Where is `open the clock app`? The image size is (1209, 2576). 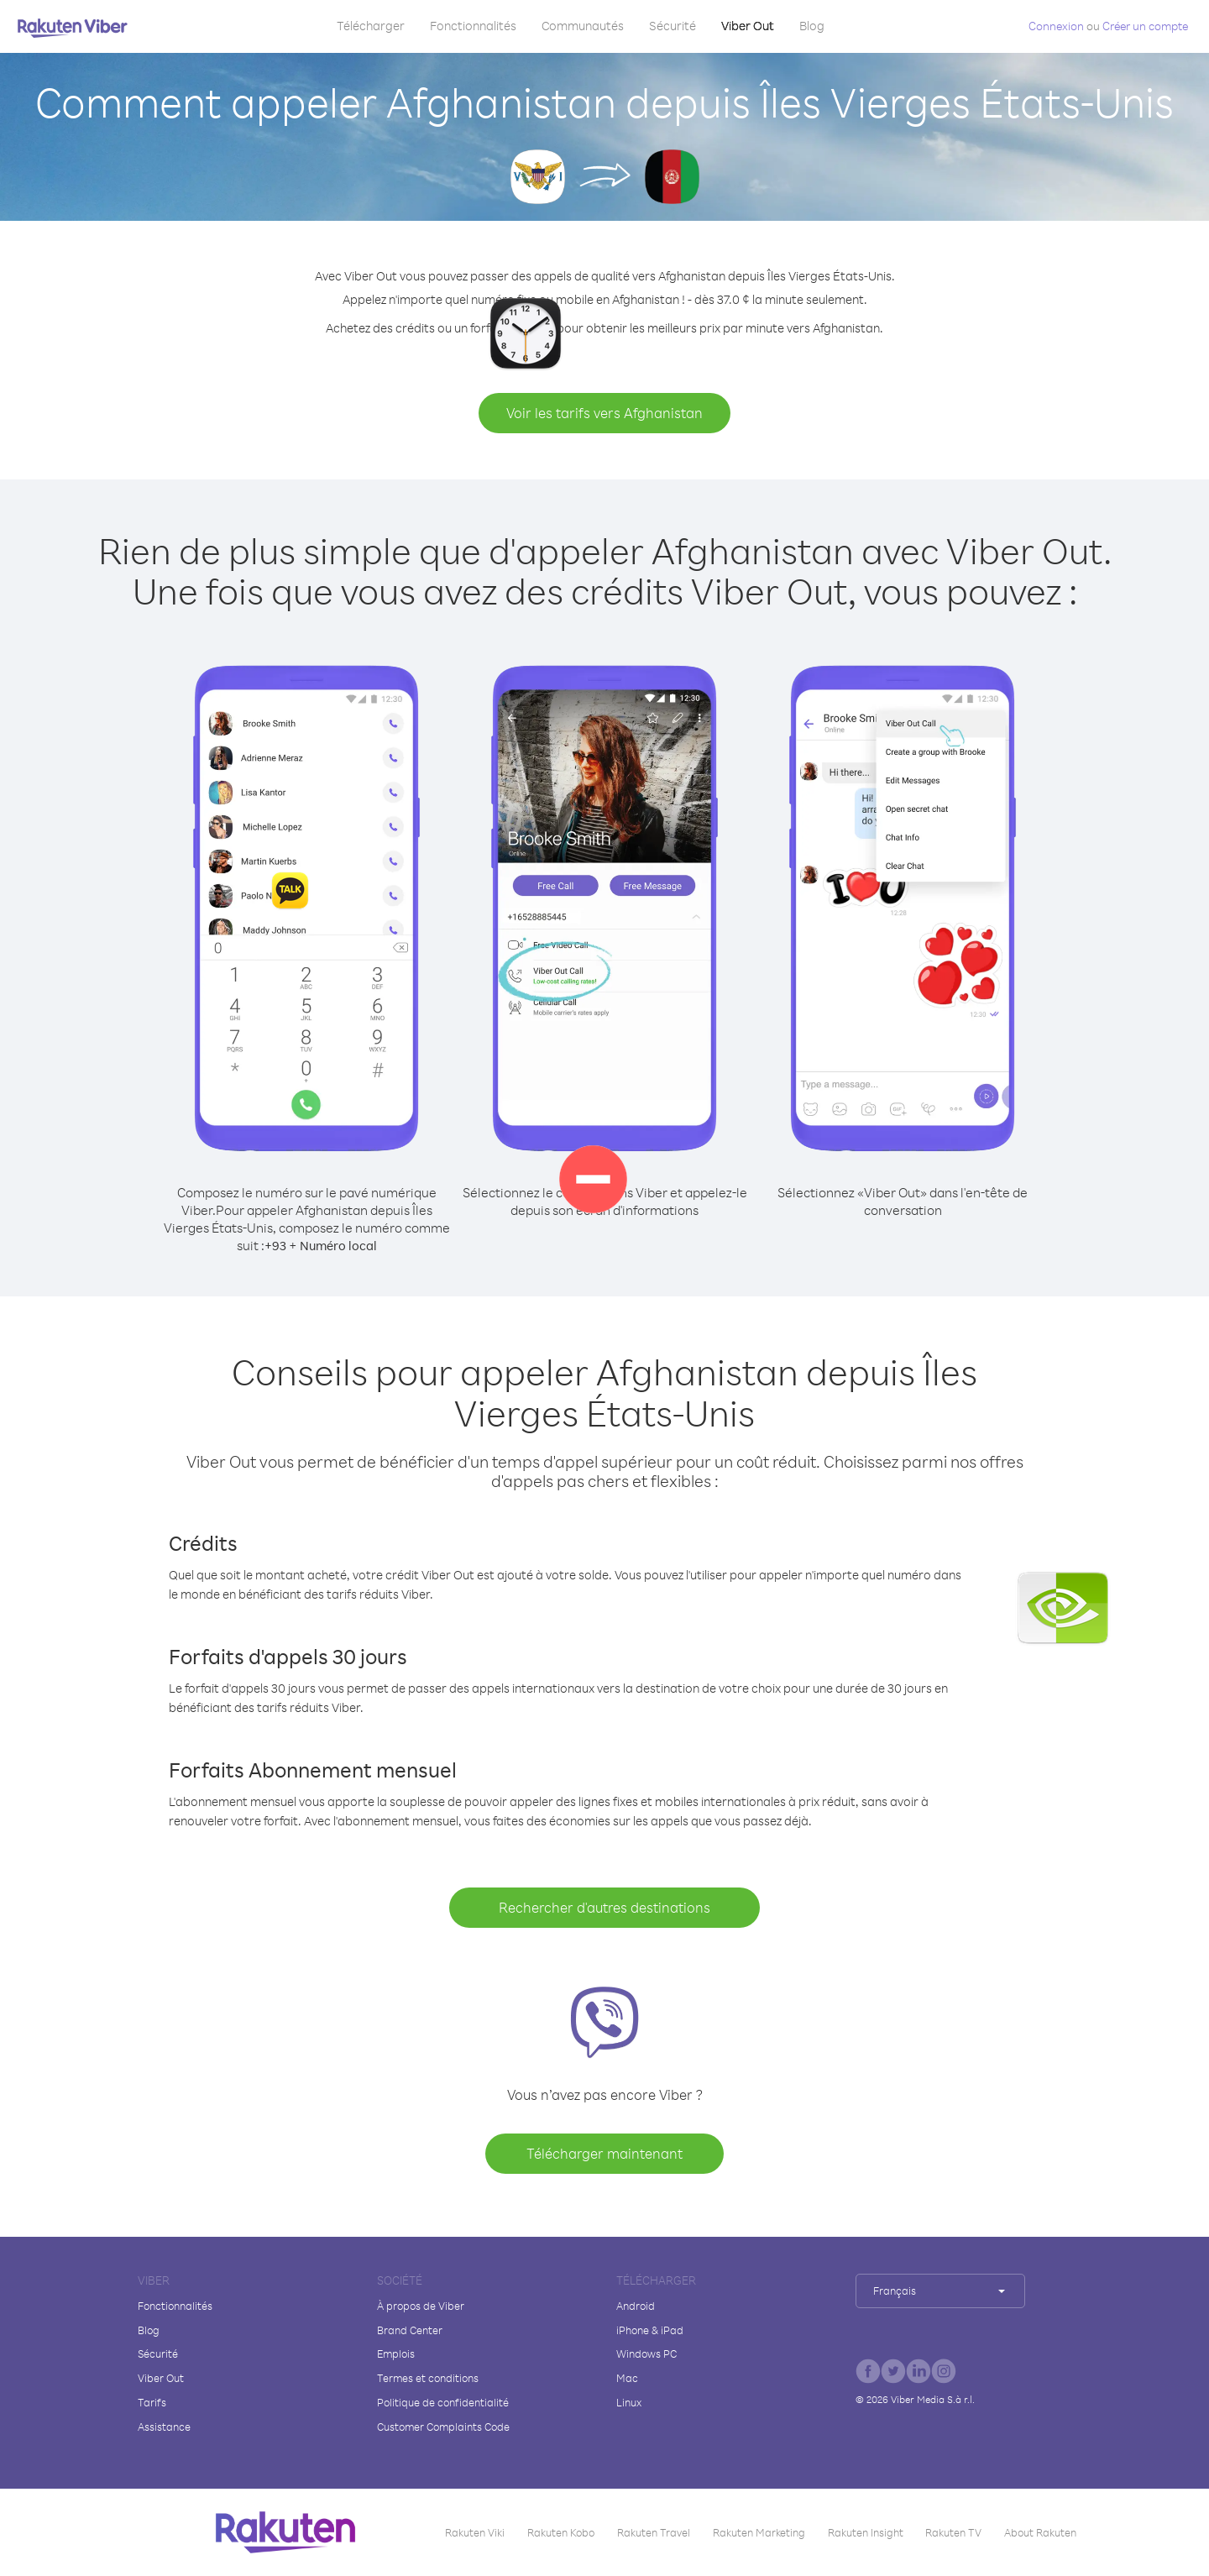 open the clock app is located at coordinates (526, 333).